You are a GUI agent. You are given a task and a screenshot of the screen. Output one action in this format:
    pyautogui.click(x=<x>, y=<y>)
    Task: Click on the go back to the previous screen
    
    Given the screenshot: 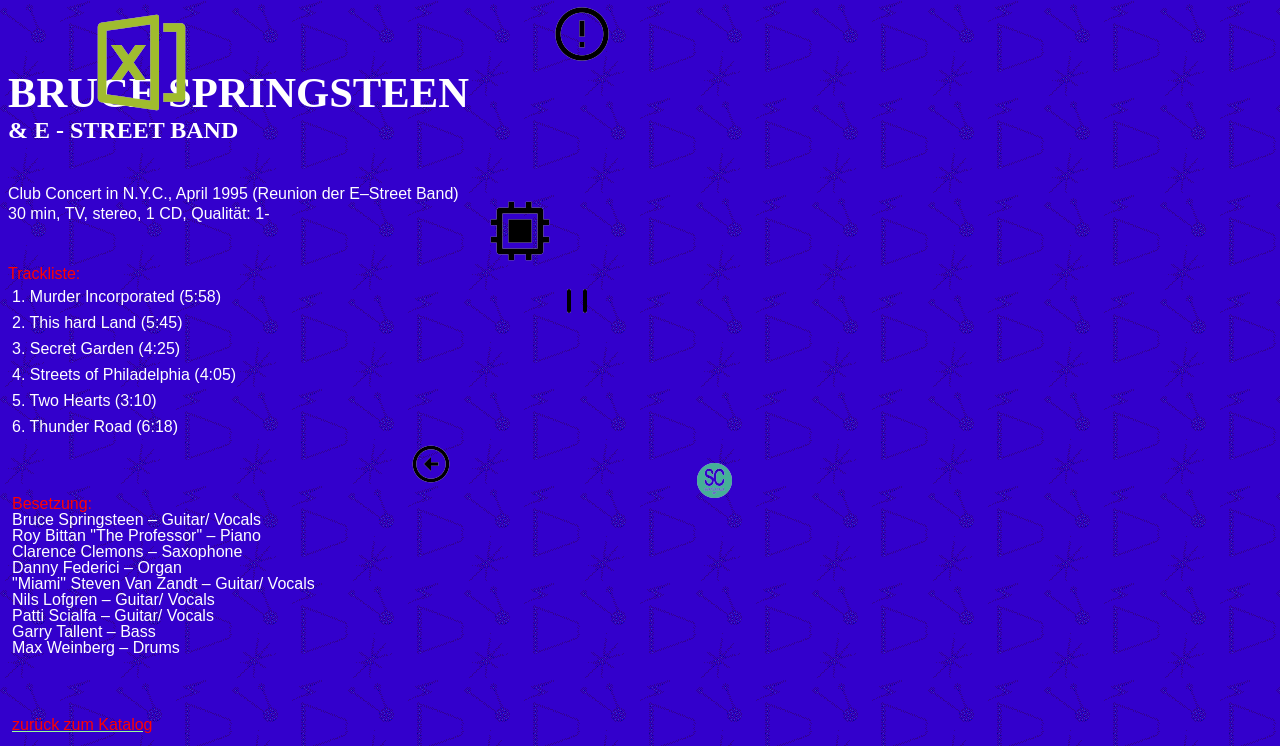 What is the action you would take?
    pyautogui.click(x=431, y=464)
    